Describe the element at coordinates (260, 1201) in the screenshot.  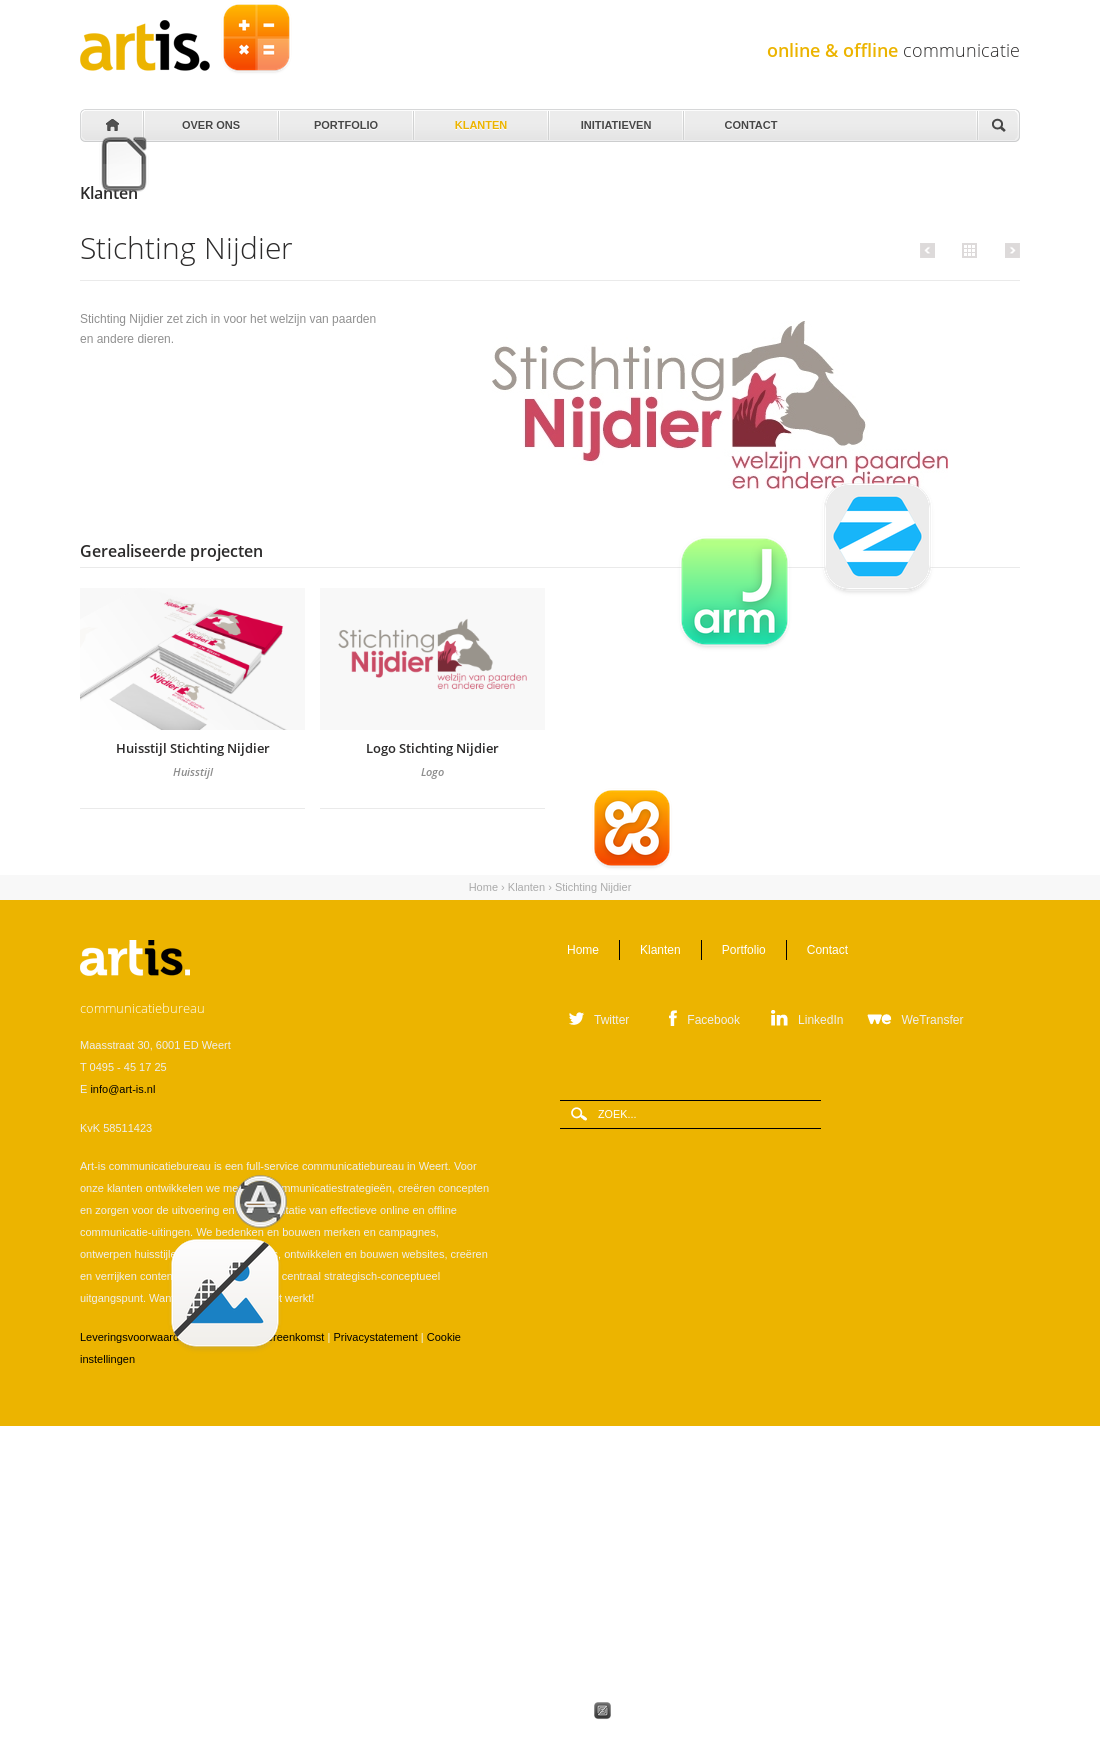
I see `open the software updater application` at that location.